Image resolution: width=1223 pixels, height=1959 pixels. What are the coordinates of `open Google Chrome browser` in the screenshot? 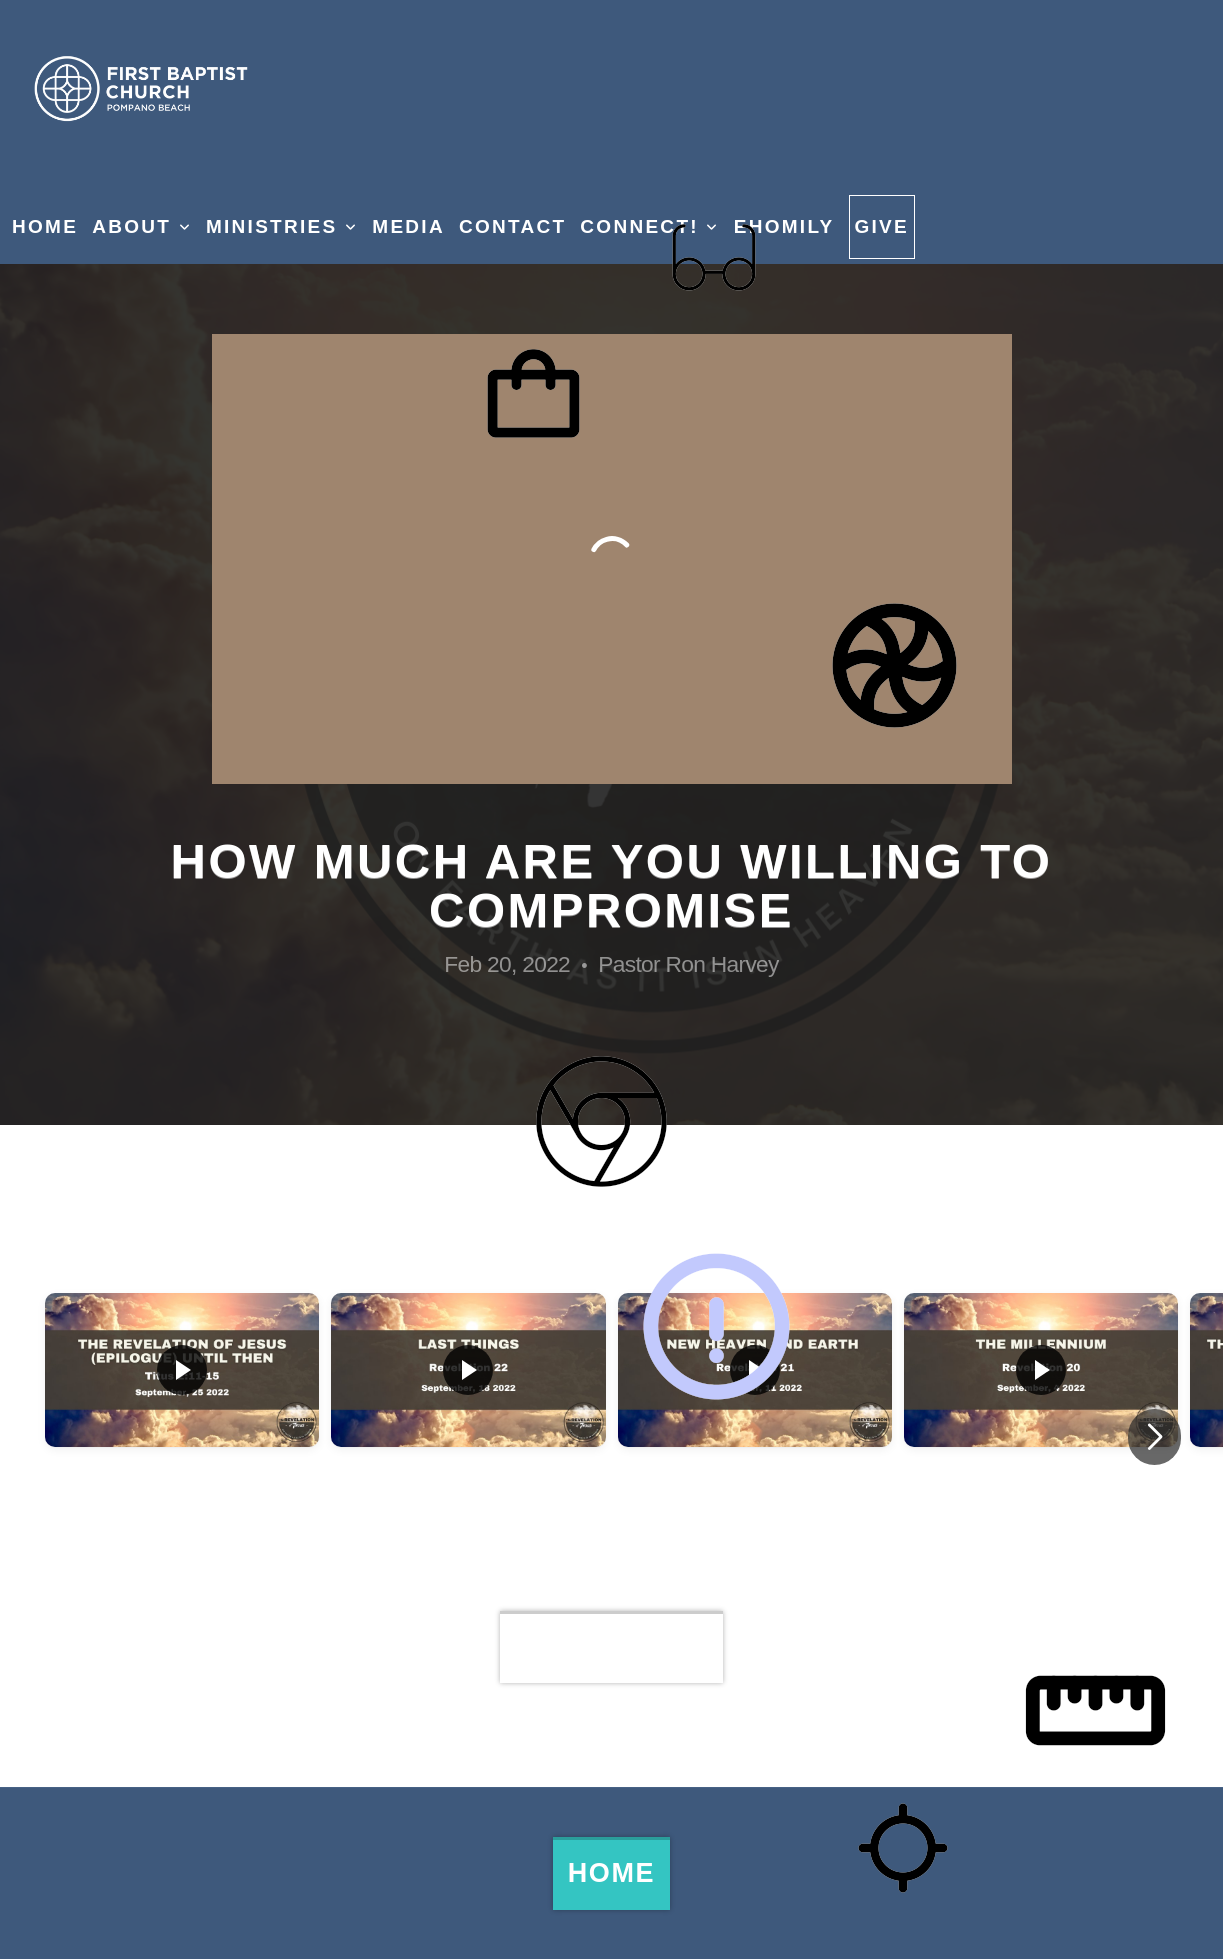 It's located at (601, 1121).